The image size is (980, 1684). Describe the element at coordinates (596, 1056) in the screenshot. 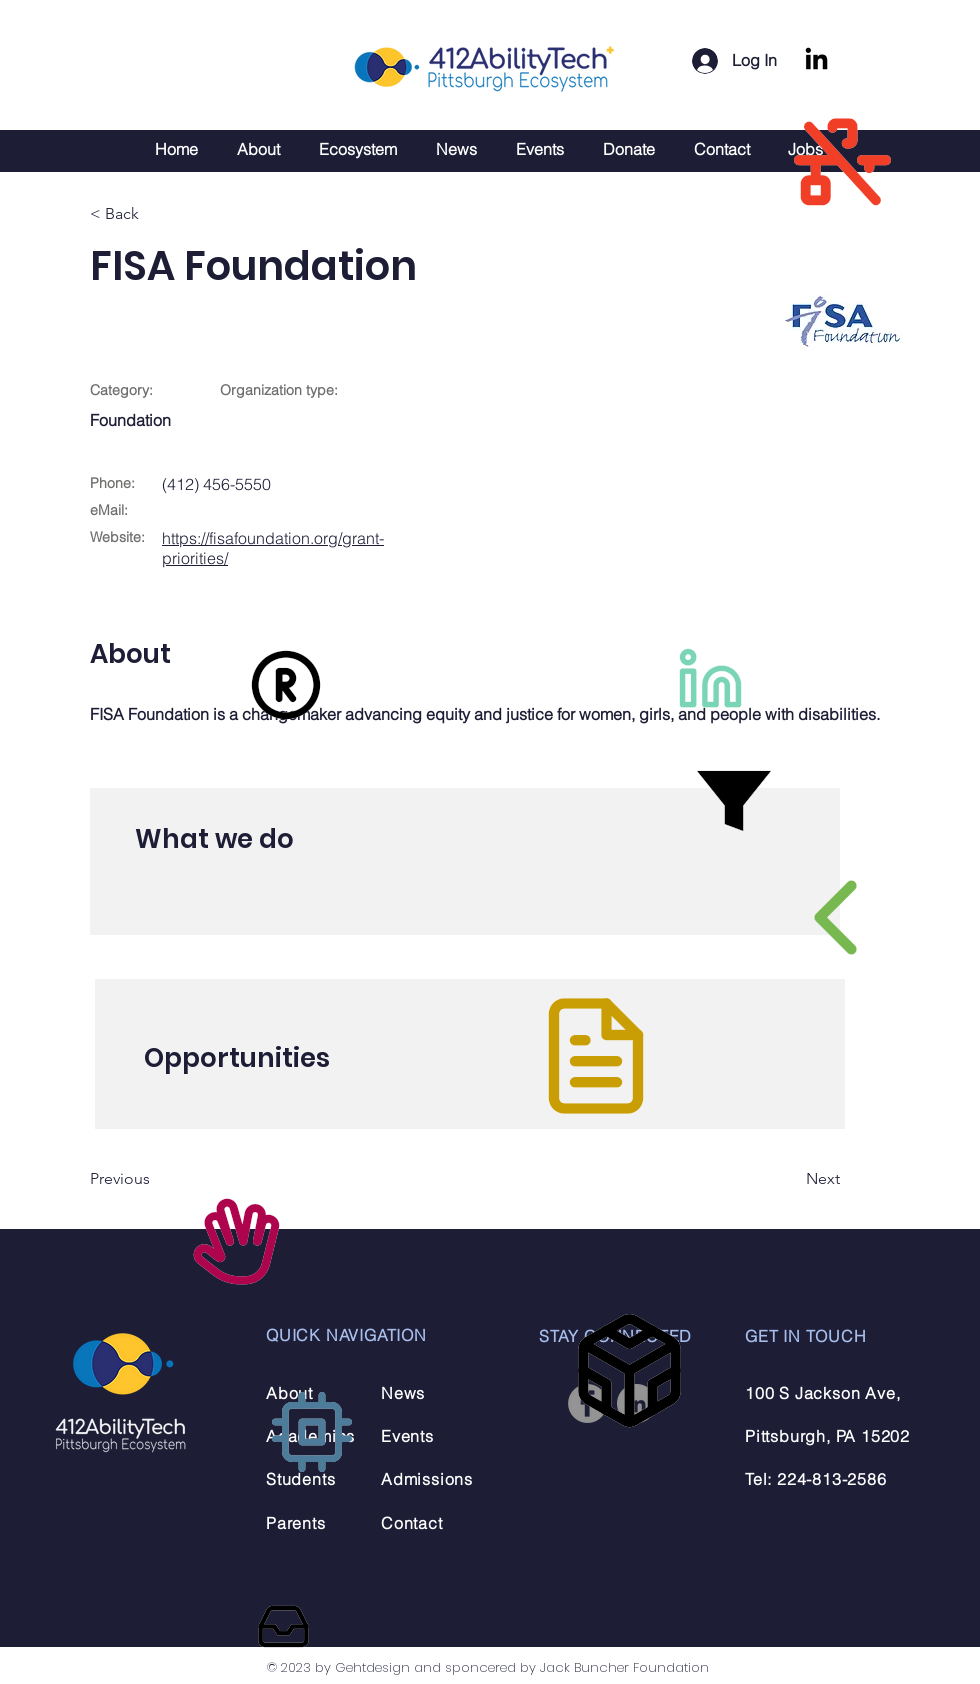

I see `view document contents` at that location.